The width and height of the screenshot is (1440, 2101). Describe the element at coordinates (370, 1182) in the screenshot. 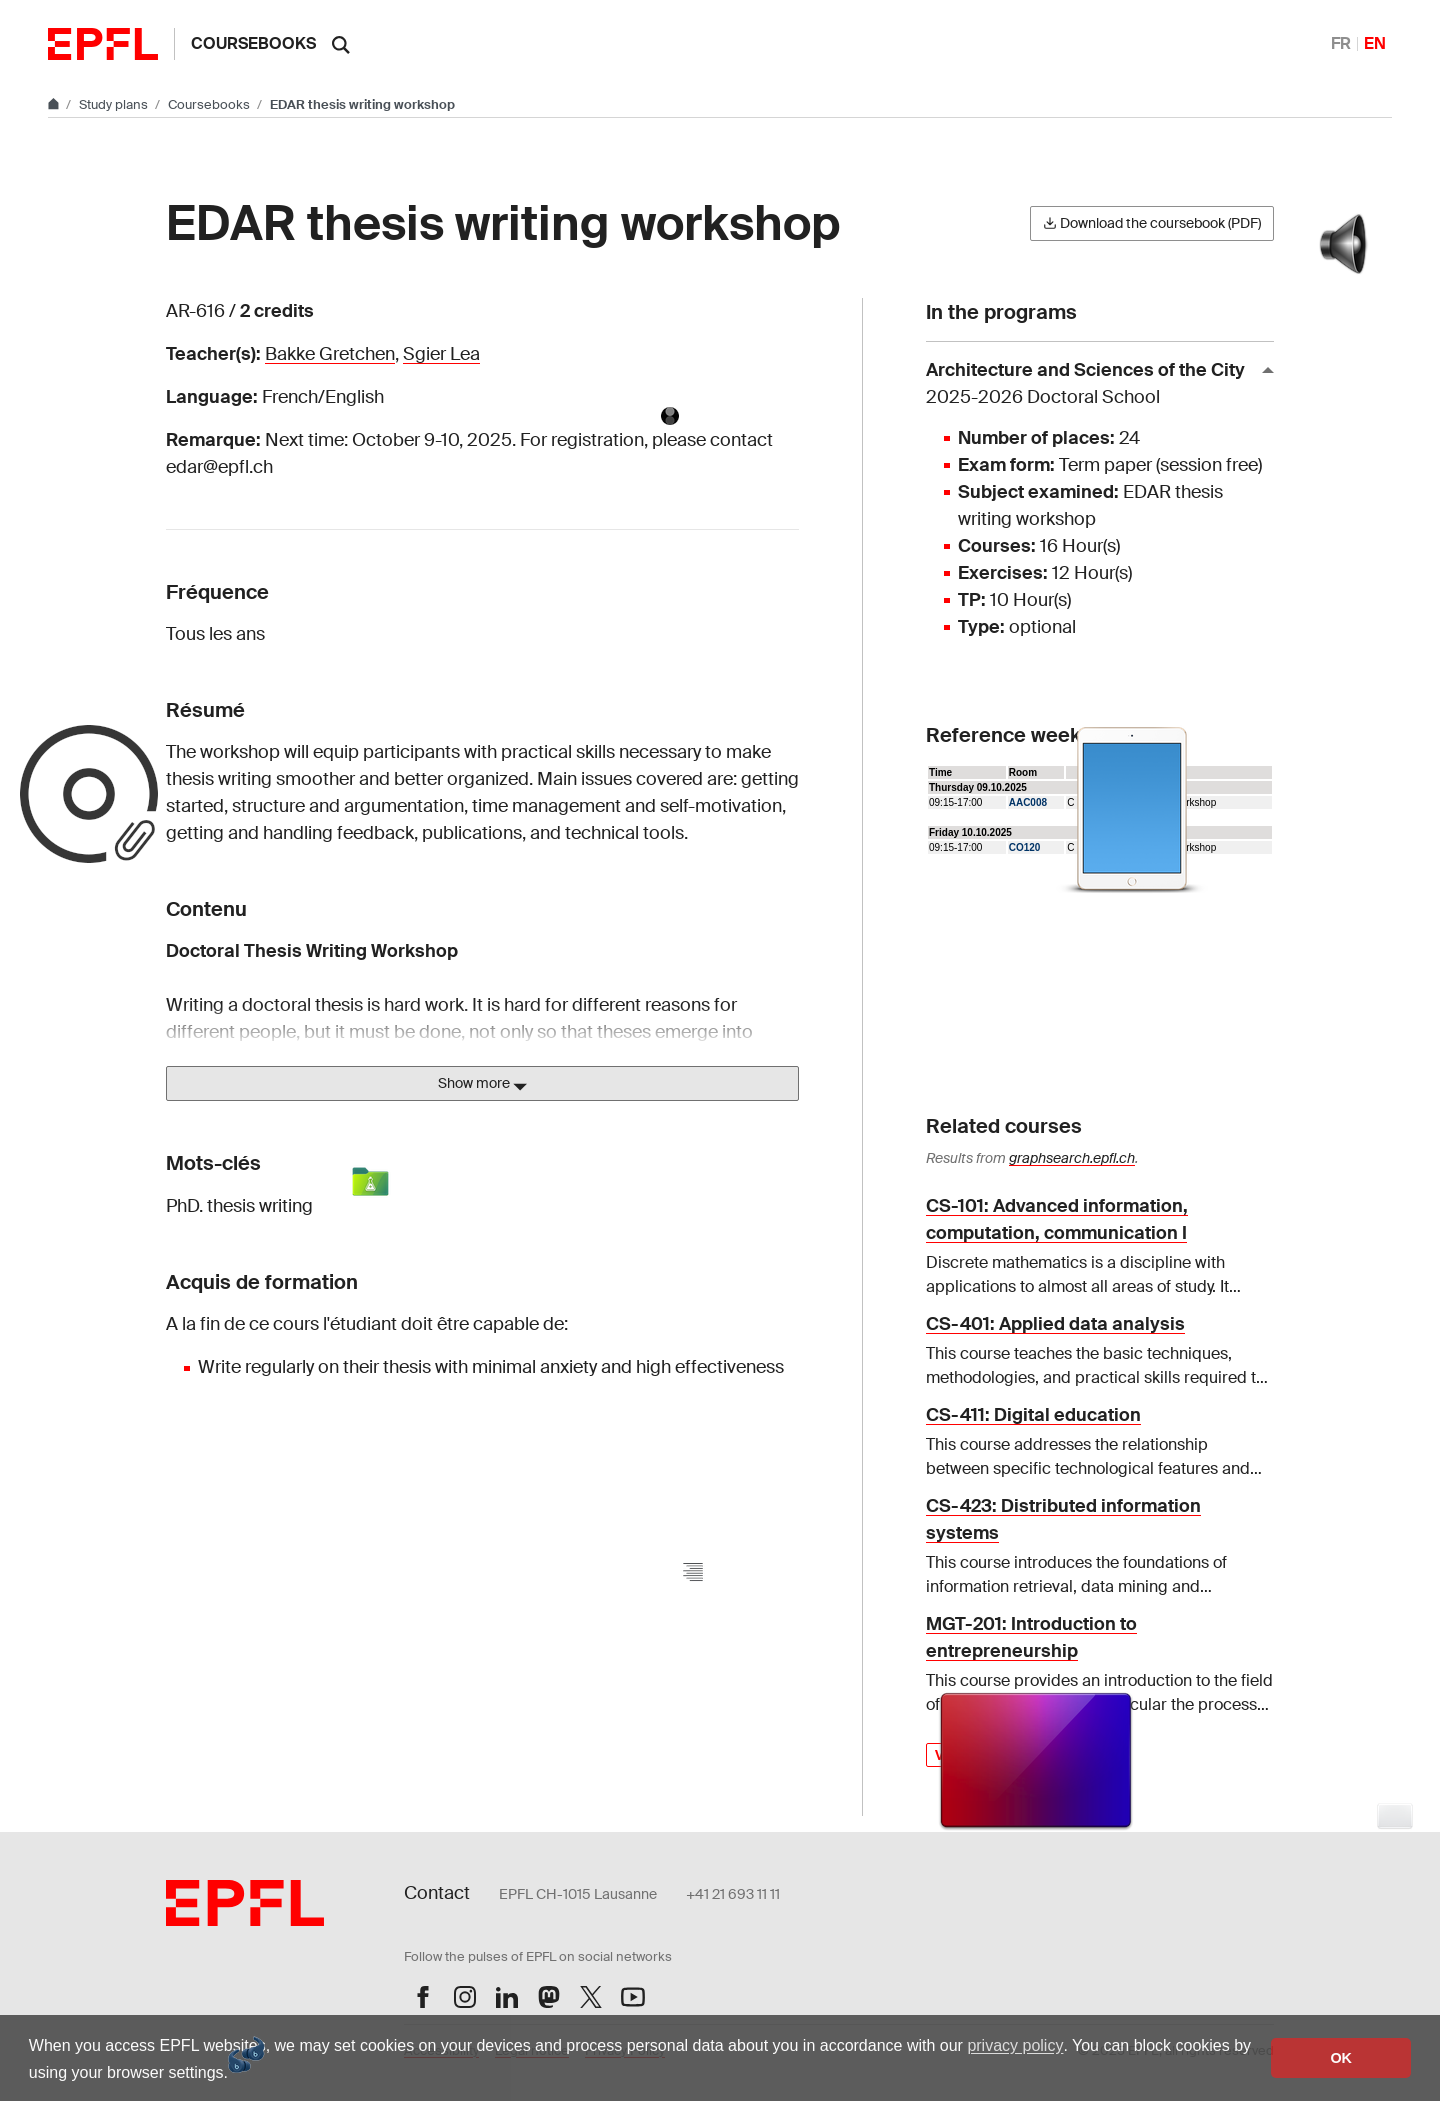

I see `folder for science or chemistry-related files` at that location.